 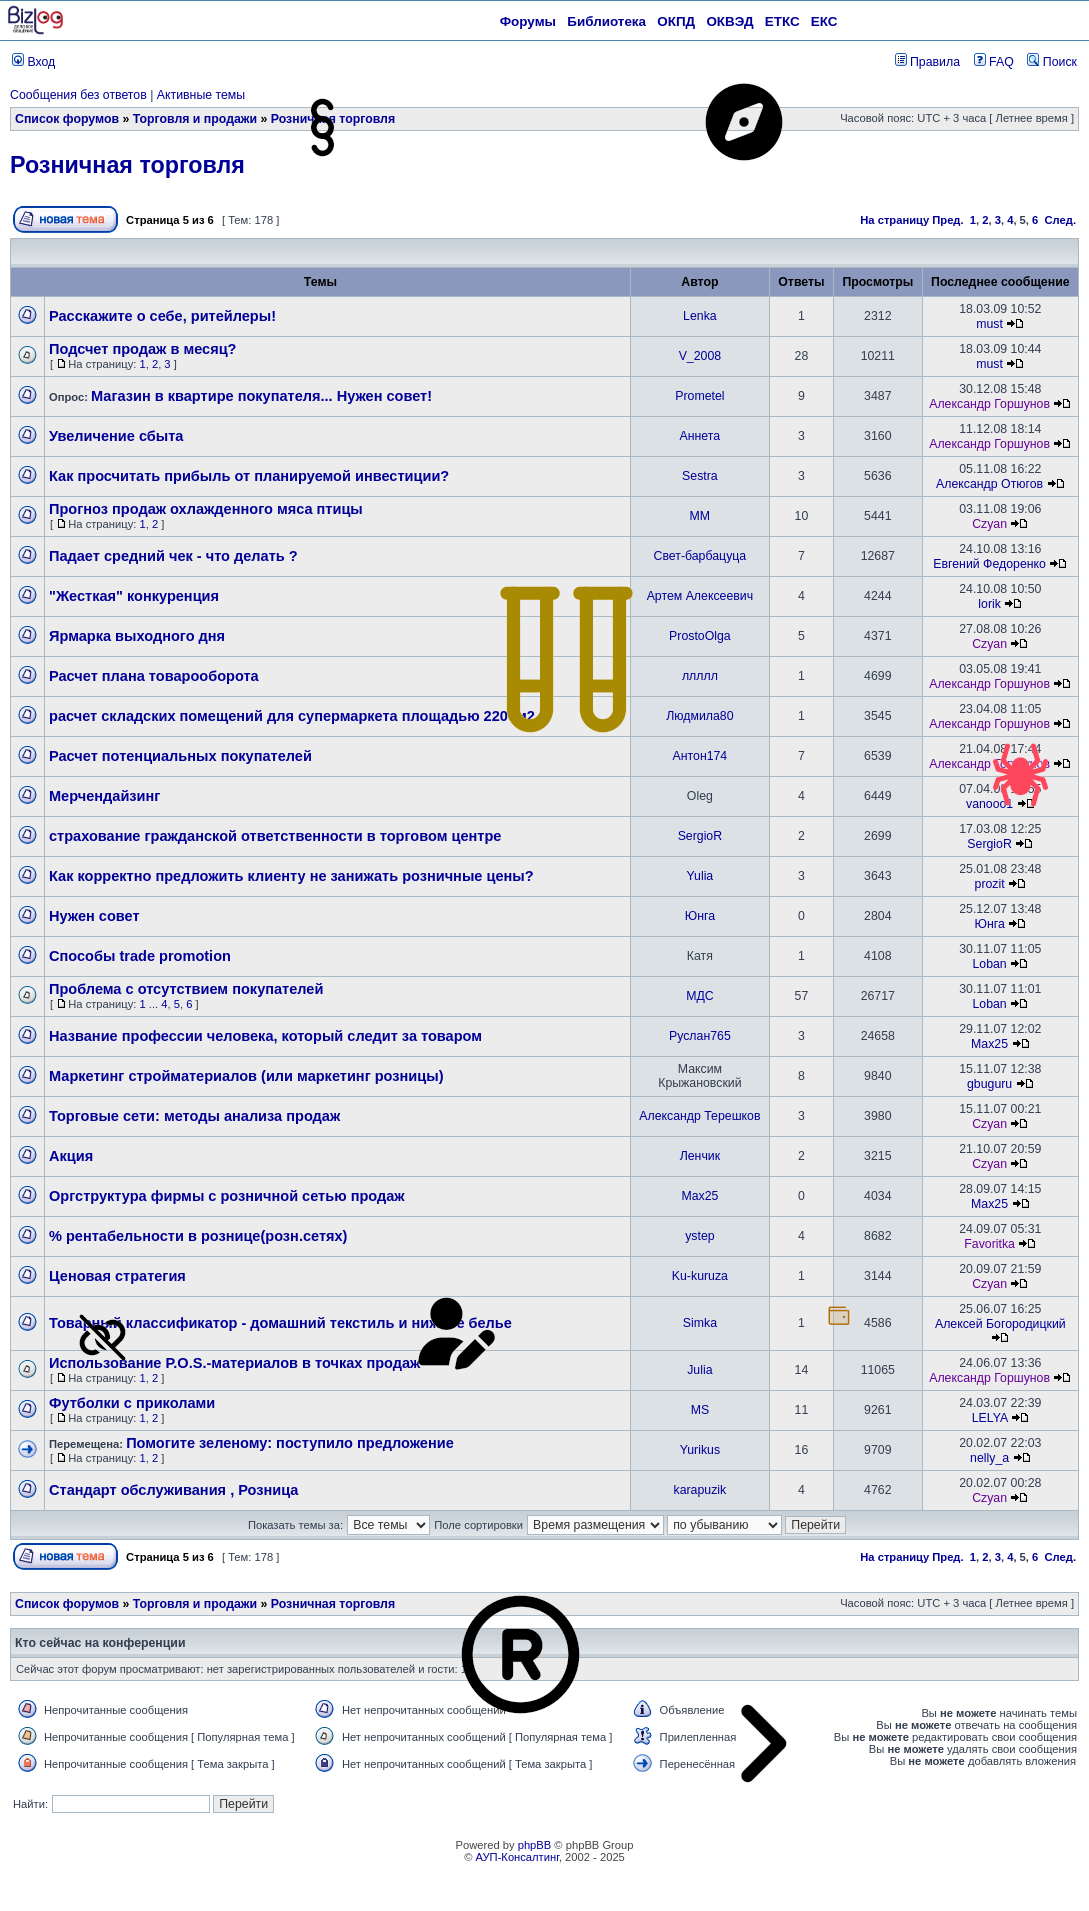 I want to click on indicates bug or error in the system, so click(x=1020, y=774).